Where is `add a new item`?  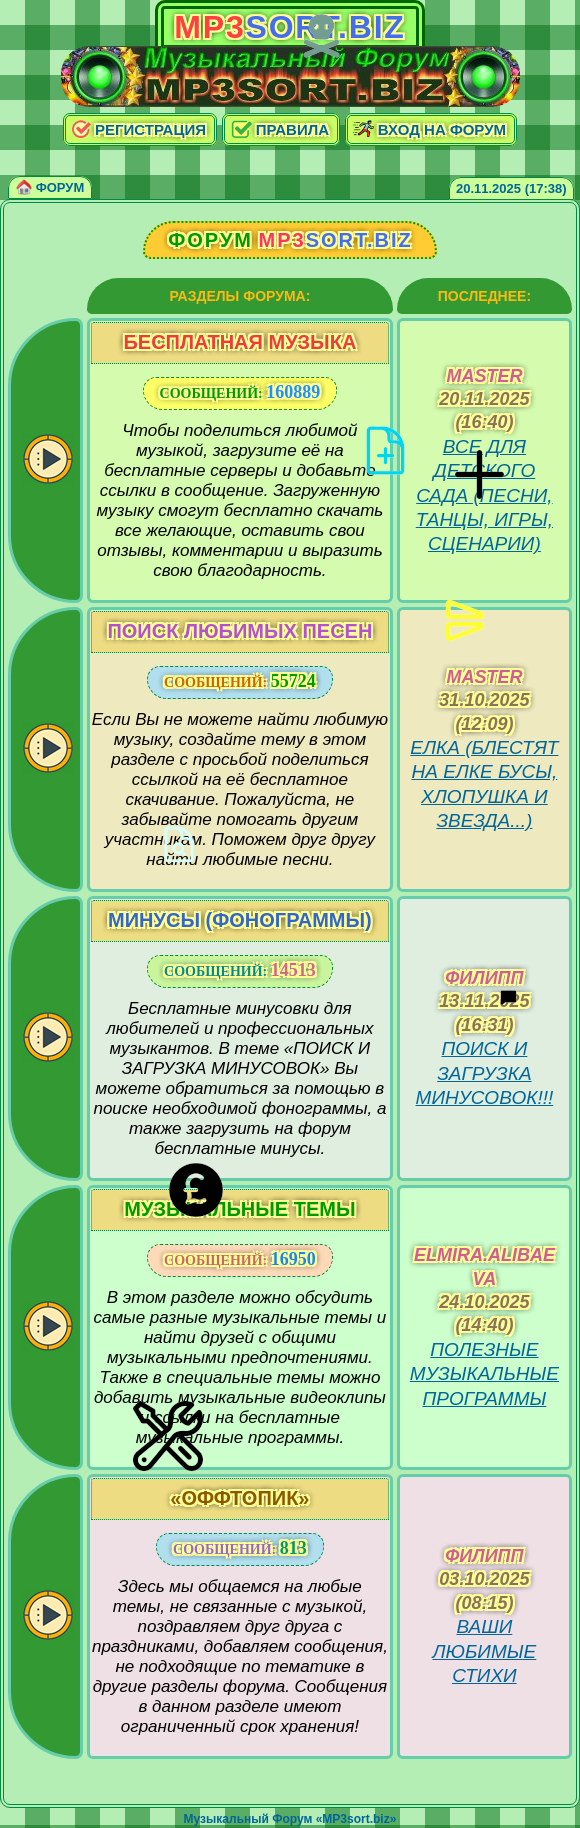 add a new item is located at coordinates (479, 474).